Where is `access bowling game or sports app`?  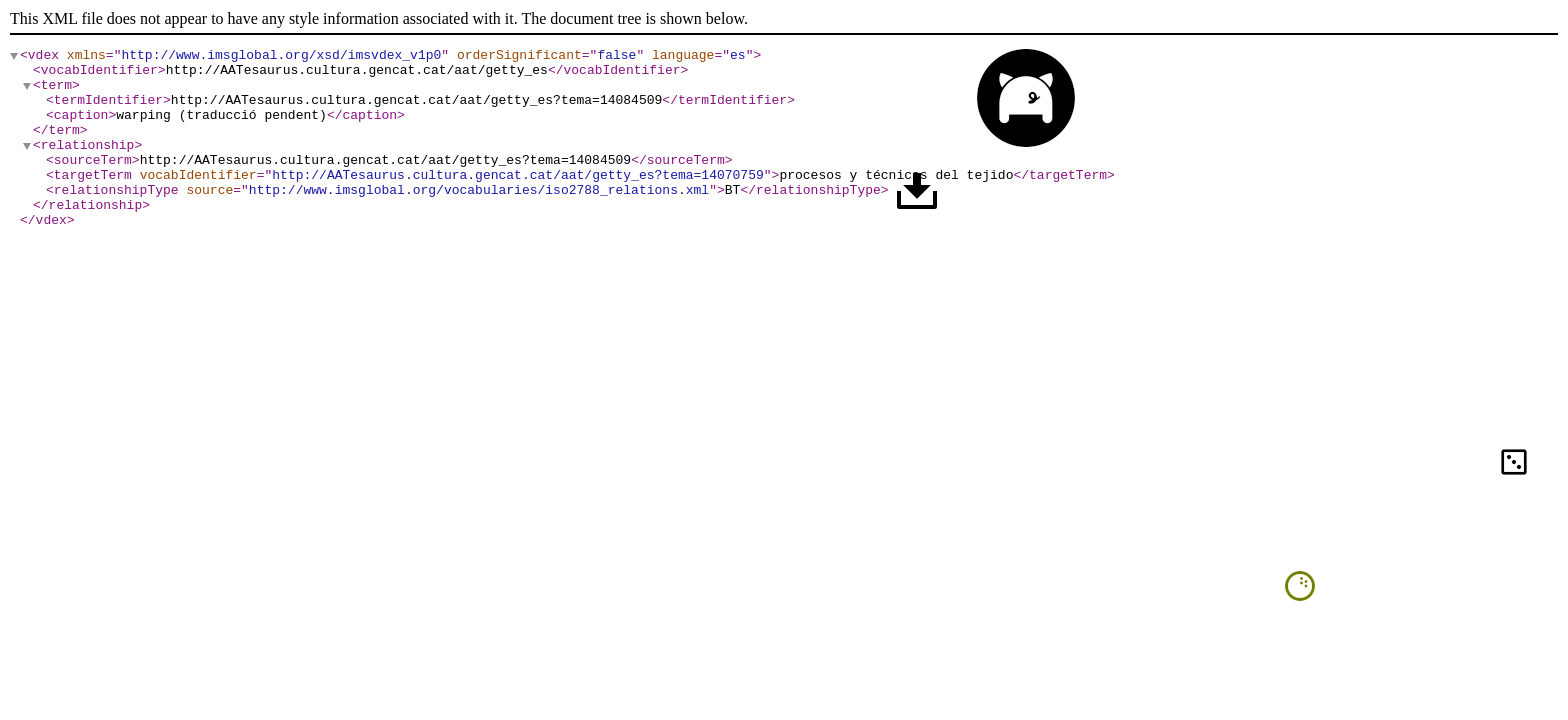 access bowling game or sports app is located at coordinates (1300, 586).